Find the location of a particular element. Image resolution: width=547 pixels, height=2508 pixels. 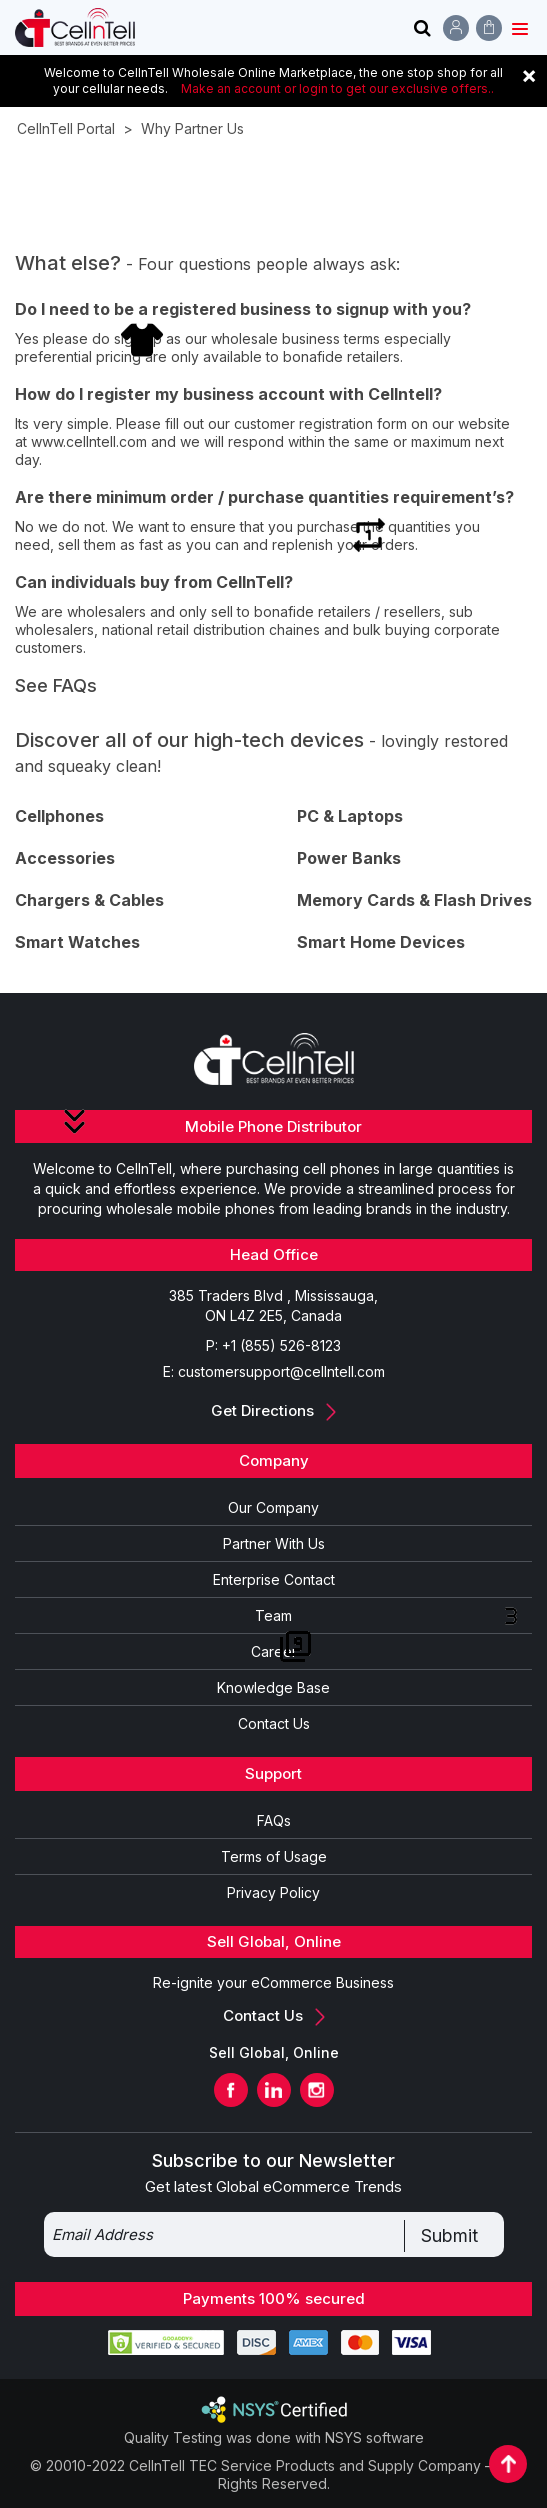

indicates the number 3 in a list or count is located at coordinates (511, 1616).